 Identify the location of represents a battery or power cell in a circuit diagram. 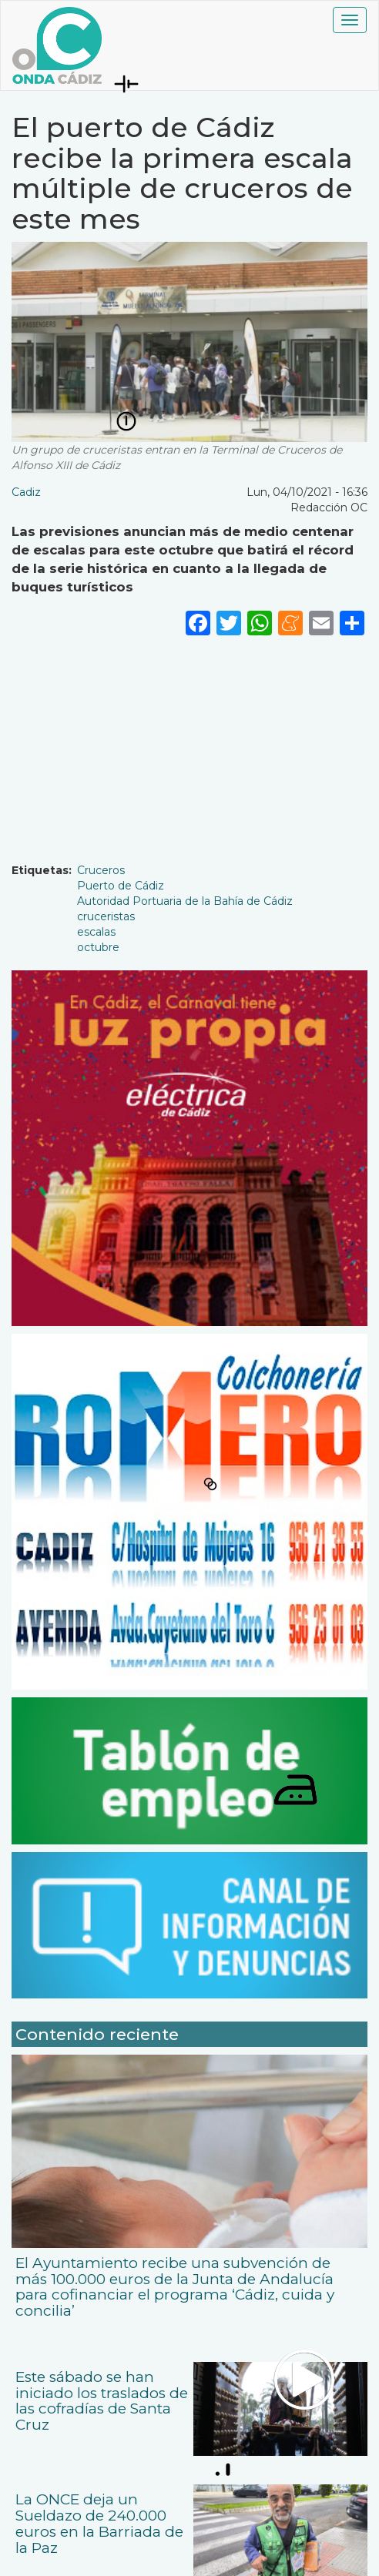
(126, 84).